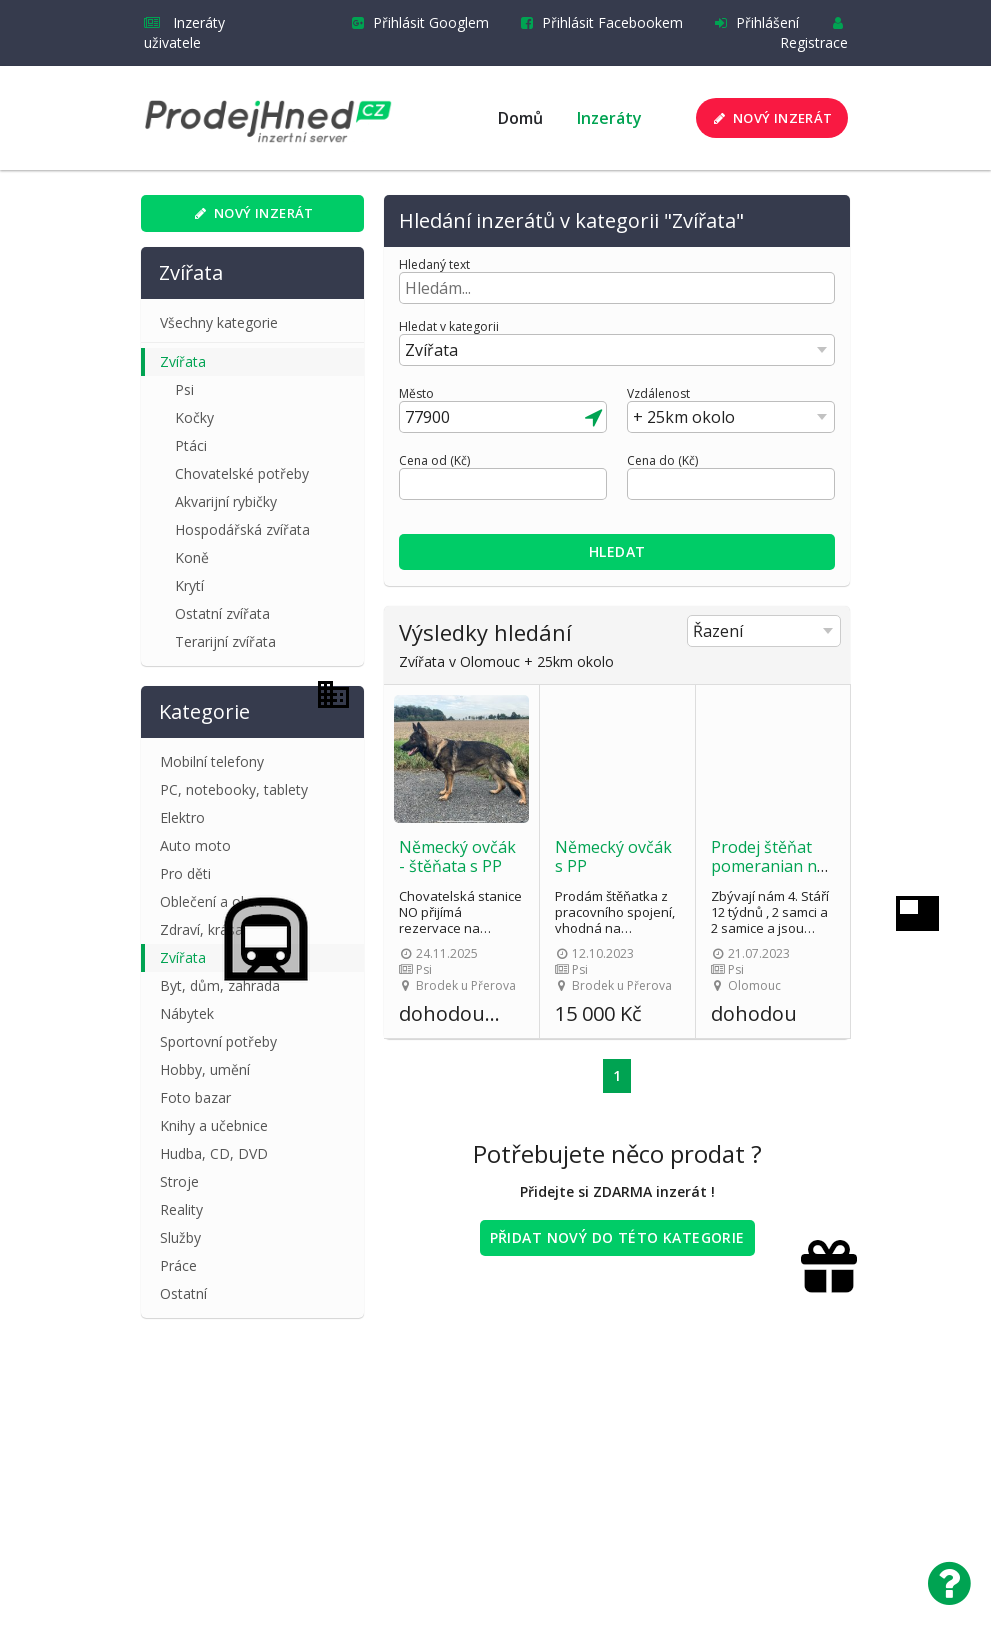 The image size is (991, 1628). What do you see at coordinates (917, 913) in the screenshot?
I see `view featured video content` at bounding box center [917, 913].